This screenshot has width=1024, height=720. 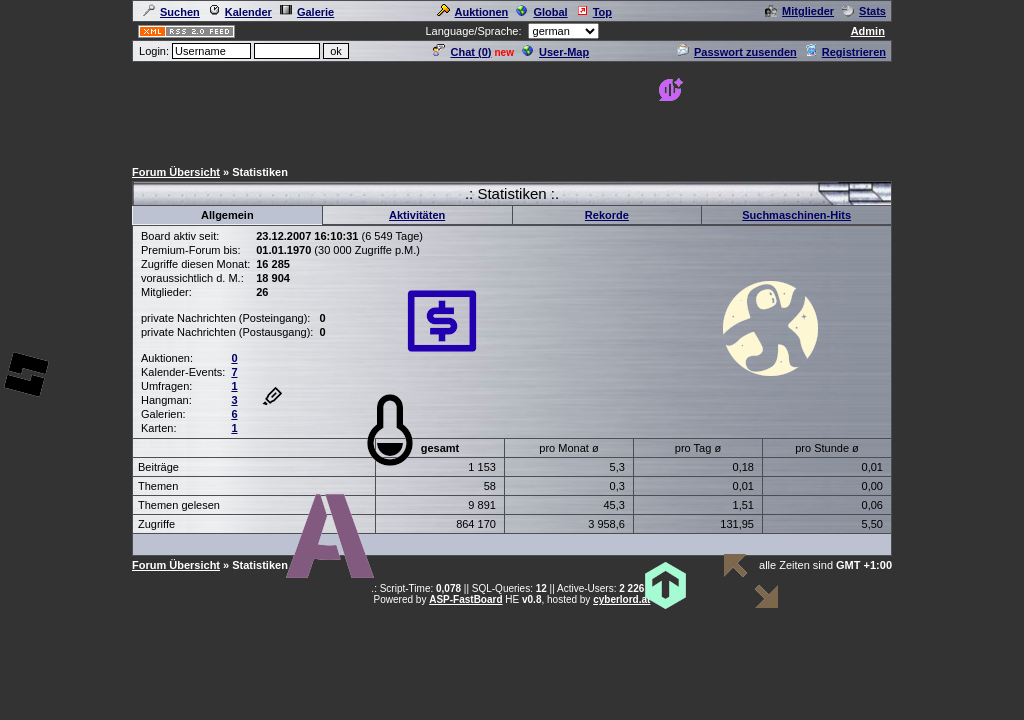 I want to click on expand content to fullscreen, so click(x=751, y=581).